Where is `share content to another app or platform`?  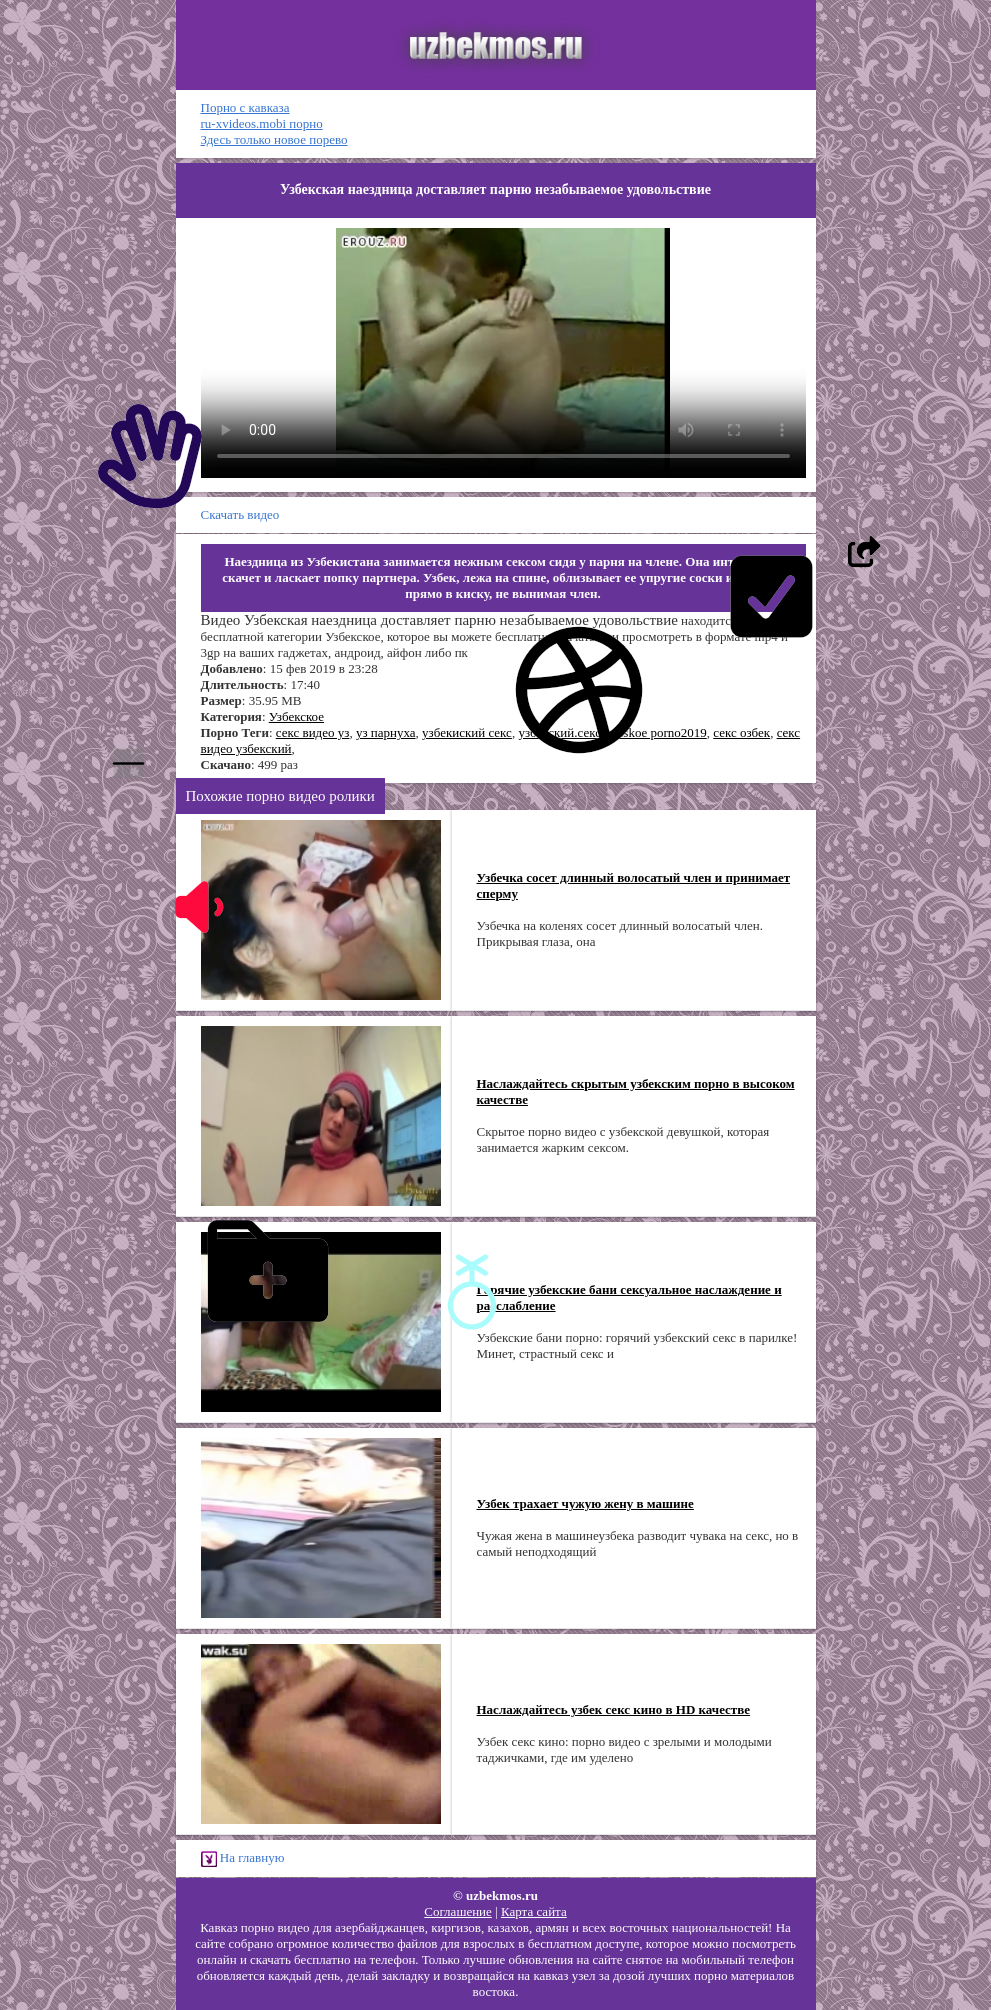
share content to another app or platform is located at coordinates (863, 551).